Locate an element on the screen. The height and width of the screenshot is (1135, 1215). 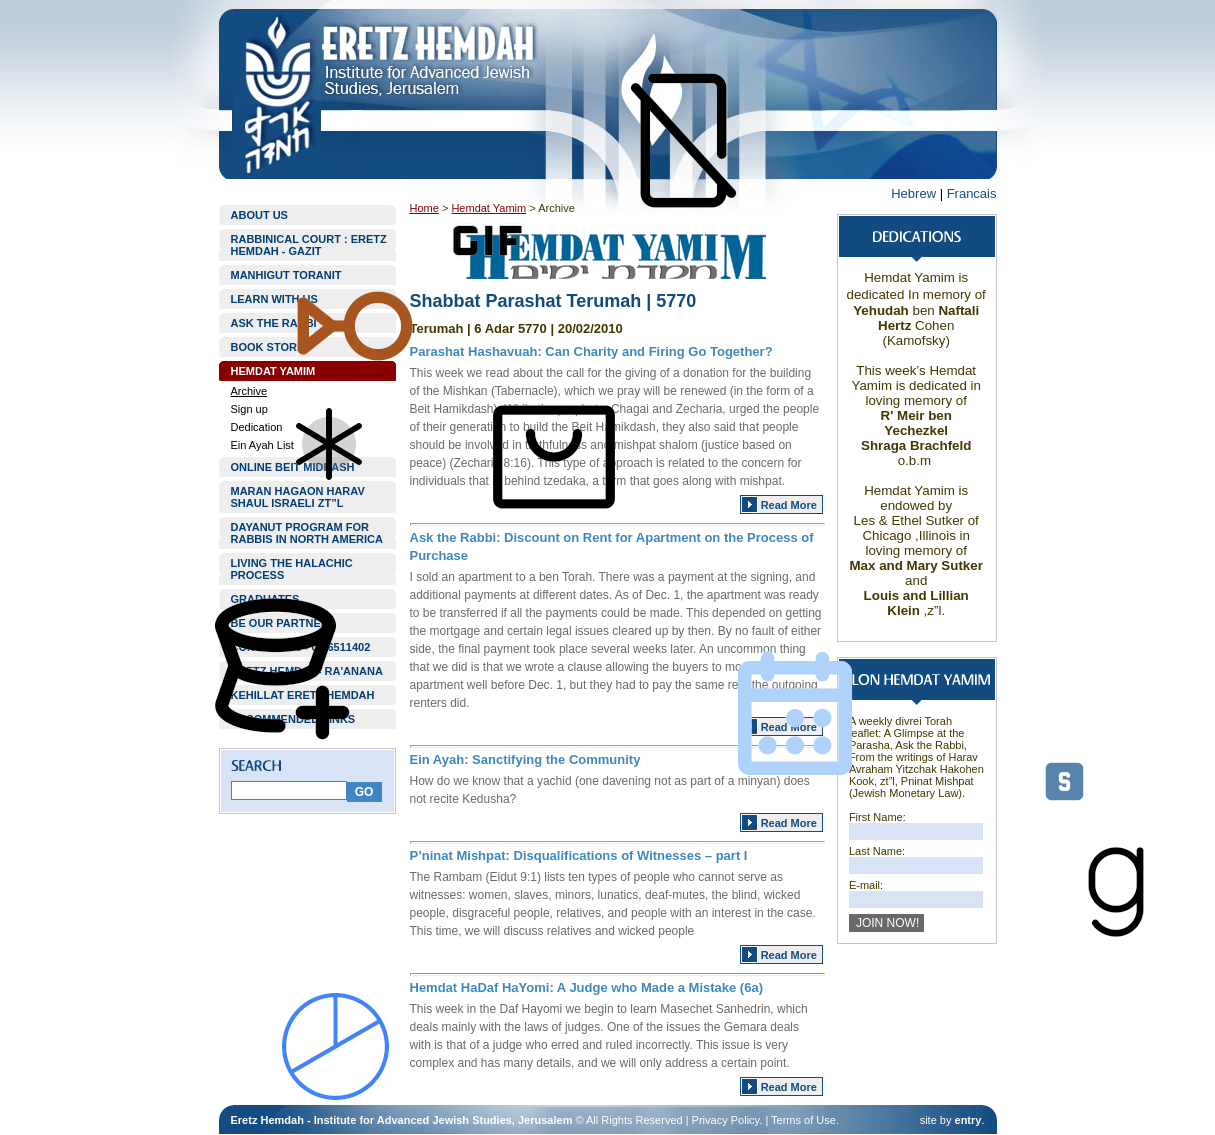
insert a GIF into a message or post is located at coordinates (487, 240).